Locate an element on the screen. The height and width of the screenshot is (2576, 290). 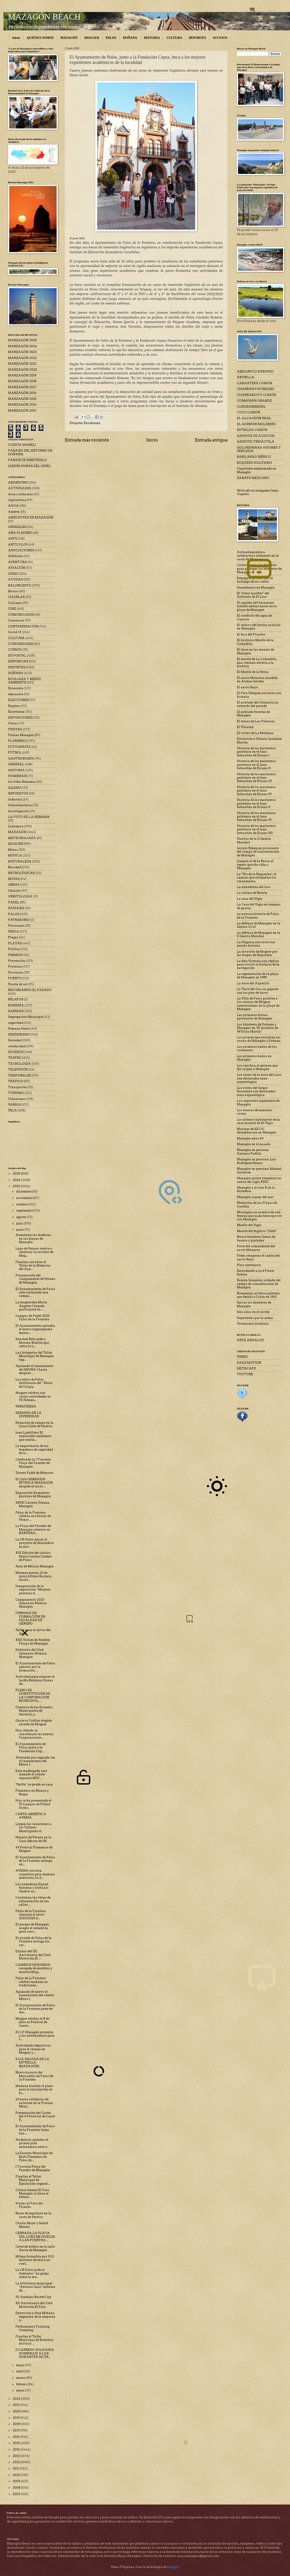
reduce screen brightness is located at coordinates (217, 1486).